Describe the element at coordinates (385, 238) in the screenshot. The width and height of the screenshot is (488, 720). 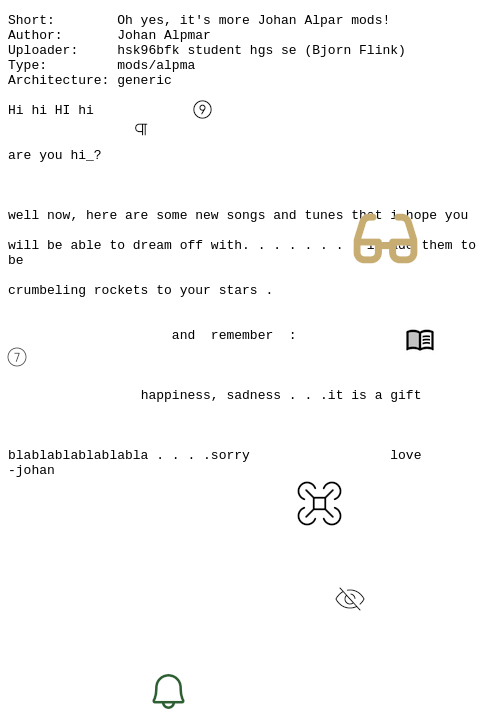
I see `enable reading mode or accessibility features` at that location.